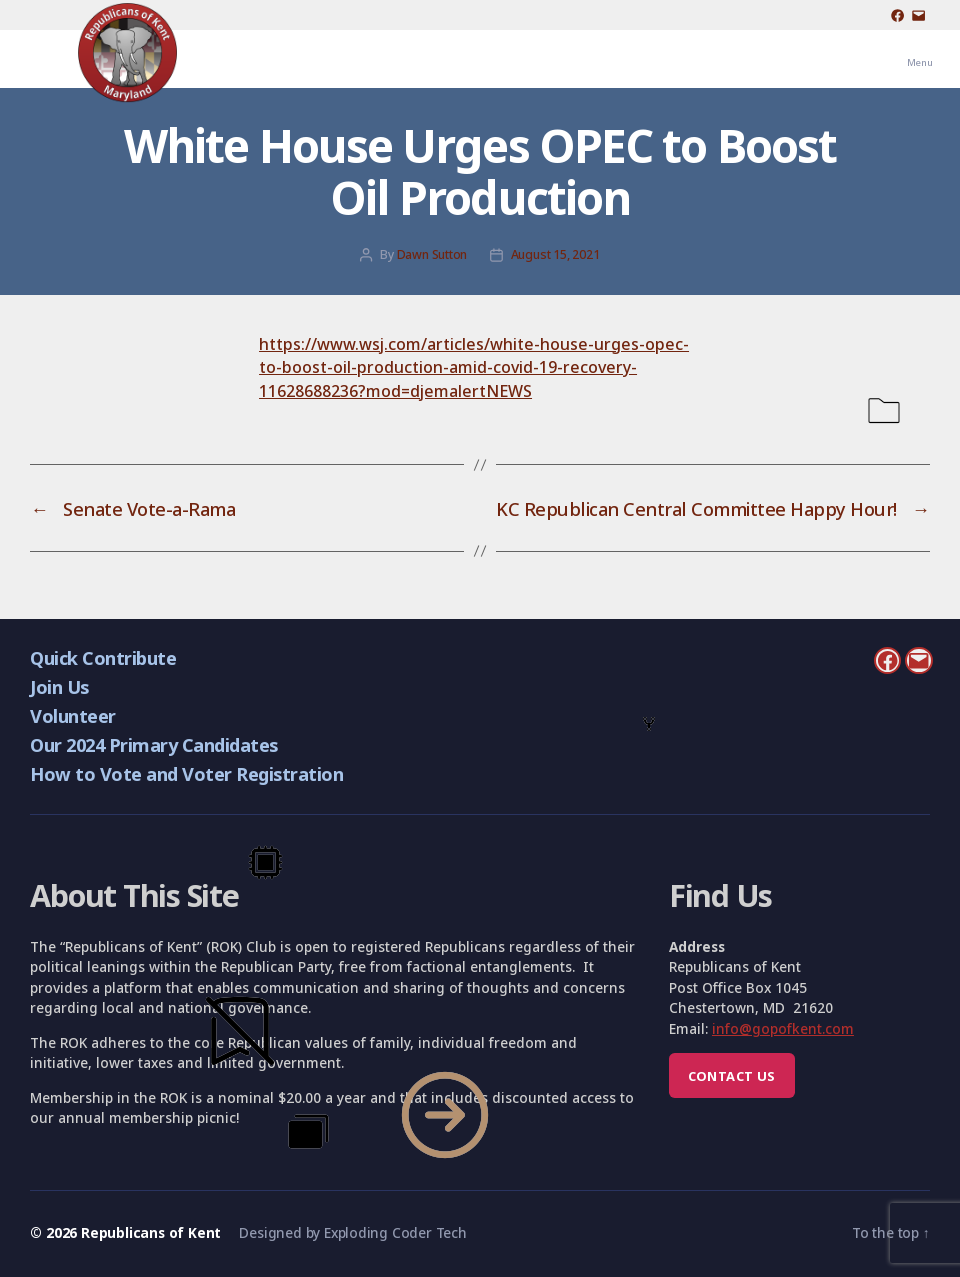 The height and width of the screenshot is (1277, 960). What do you see at coordinates (445, 1115) in the screenshot?
I see `proceed to the next step` at bounding box center [445, 1115].